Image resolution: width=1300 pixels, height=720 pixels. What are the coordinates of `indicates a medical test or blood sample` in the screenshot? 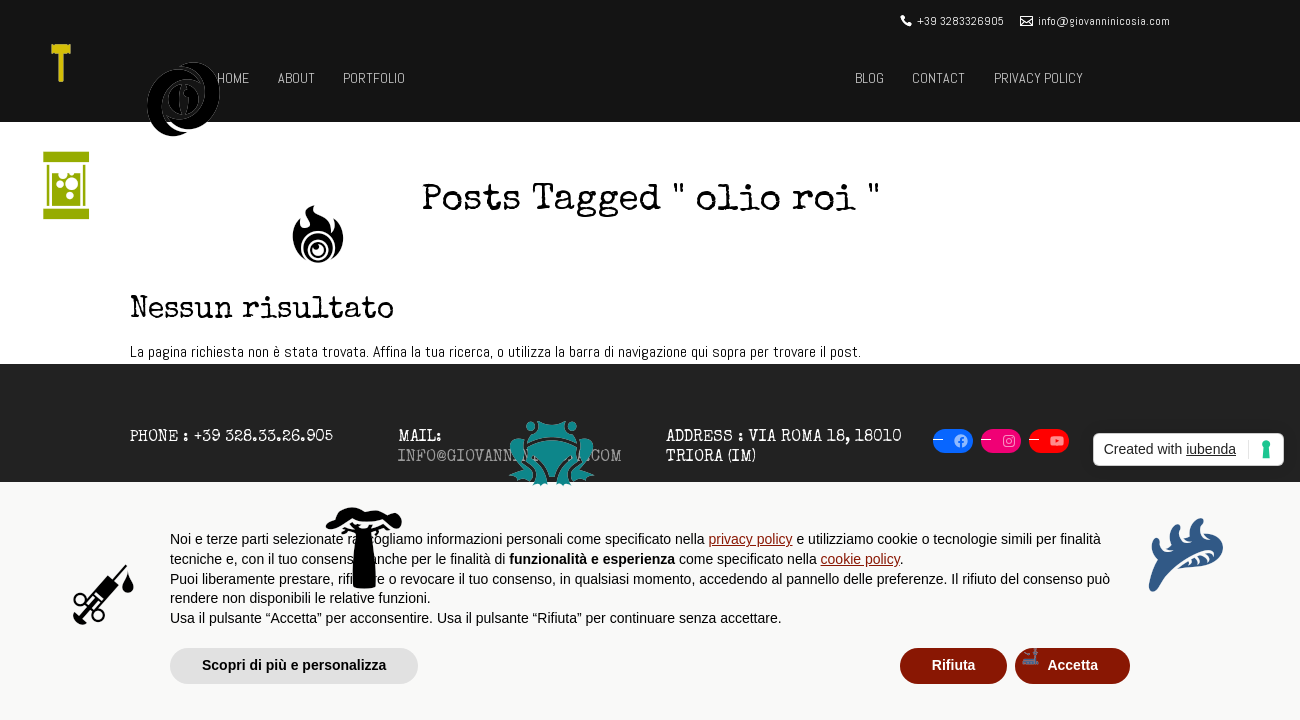 It's located at (103, 594).